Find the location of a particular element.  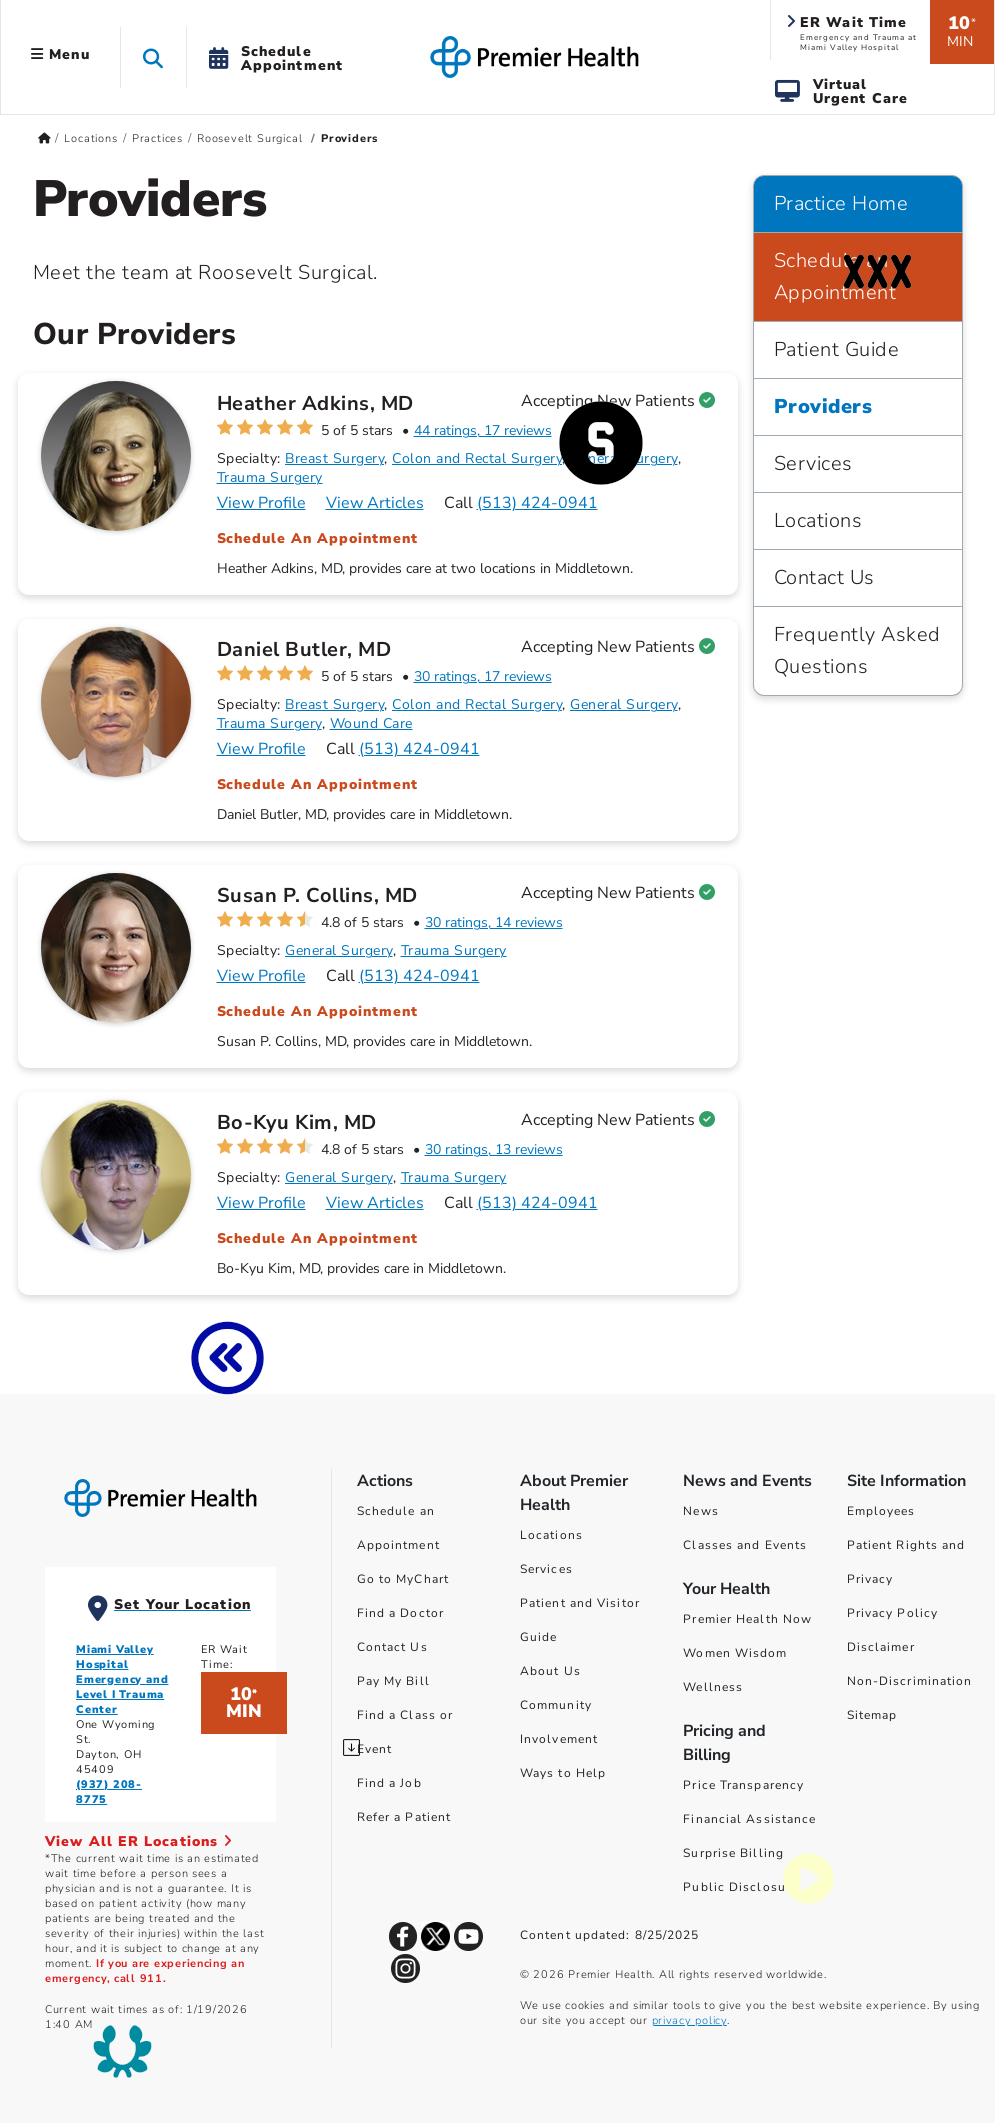

view achievements or awards is located at coordinates (122, 2051).